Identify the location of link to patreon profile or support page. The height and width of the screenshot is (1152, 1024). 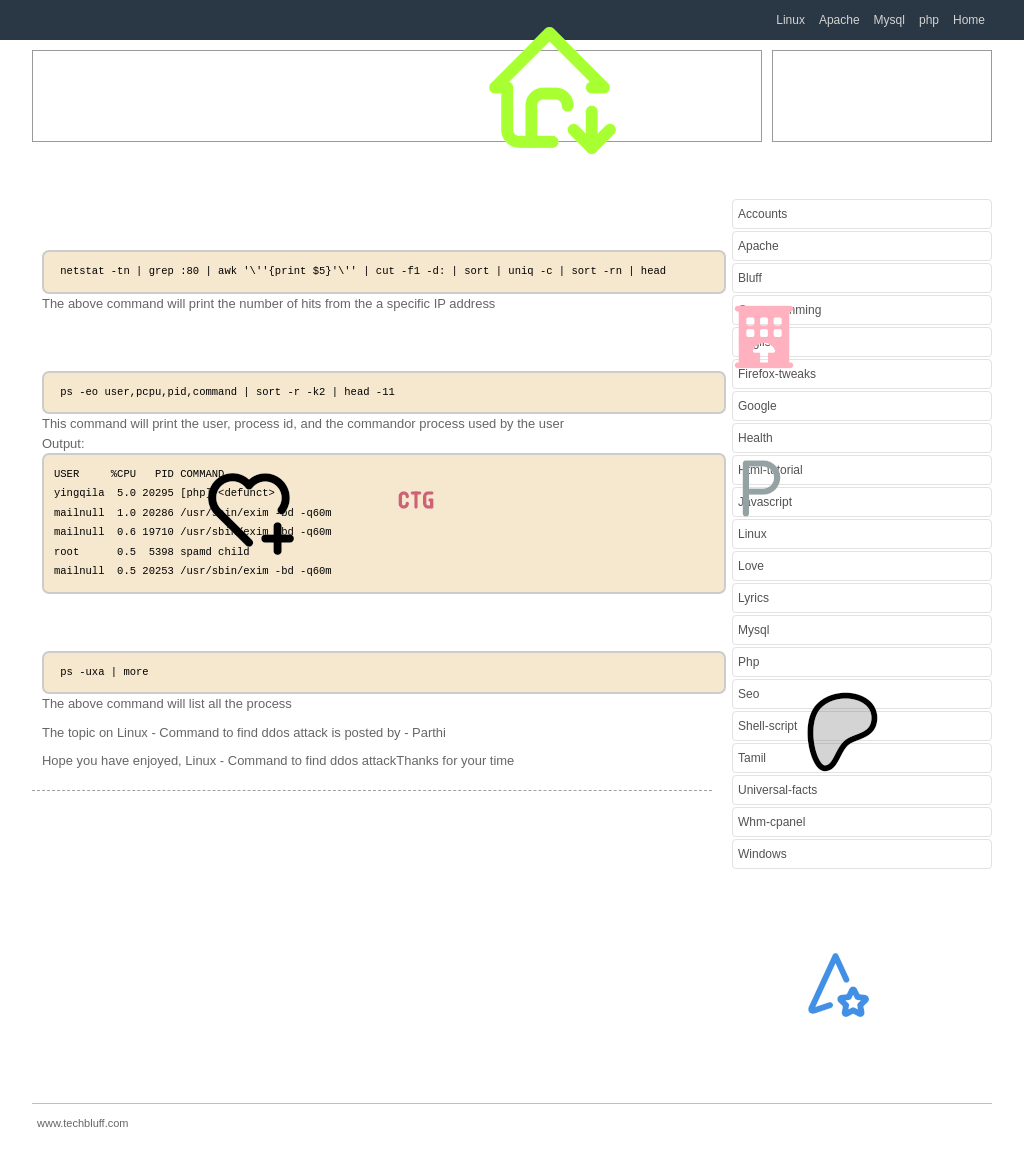
(839, 730).